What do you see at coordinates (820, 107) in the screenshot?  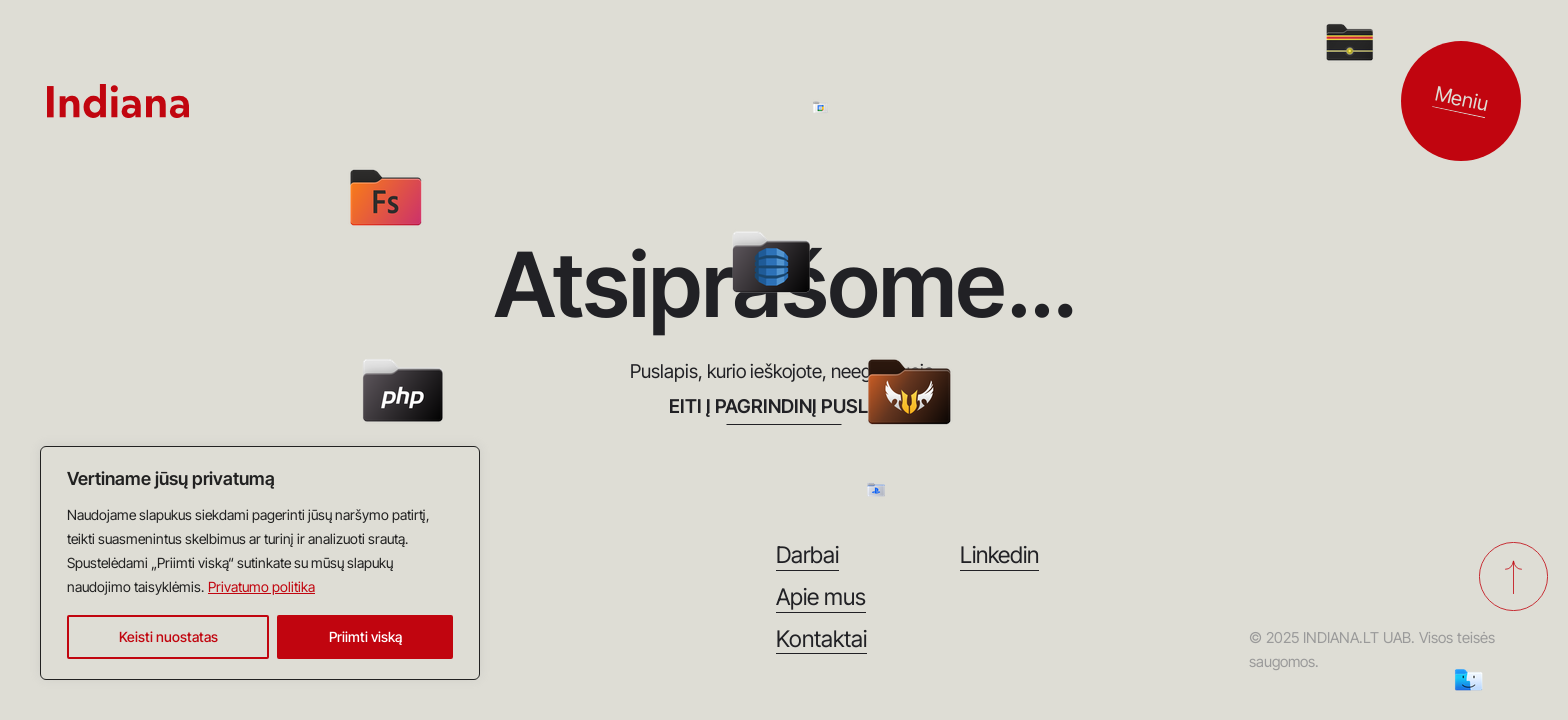 I see `open folder containing google calendar files` at bounding box center [820, 107].